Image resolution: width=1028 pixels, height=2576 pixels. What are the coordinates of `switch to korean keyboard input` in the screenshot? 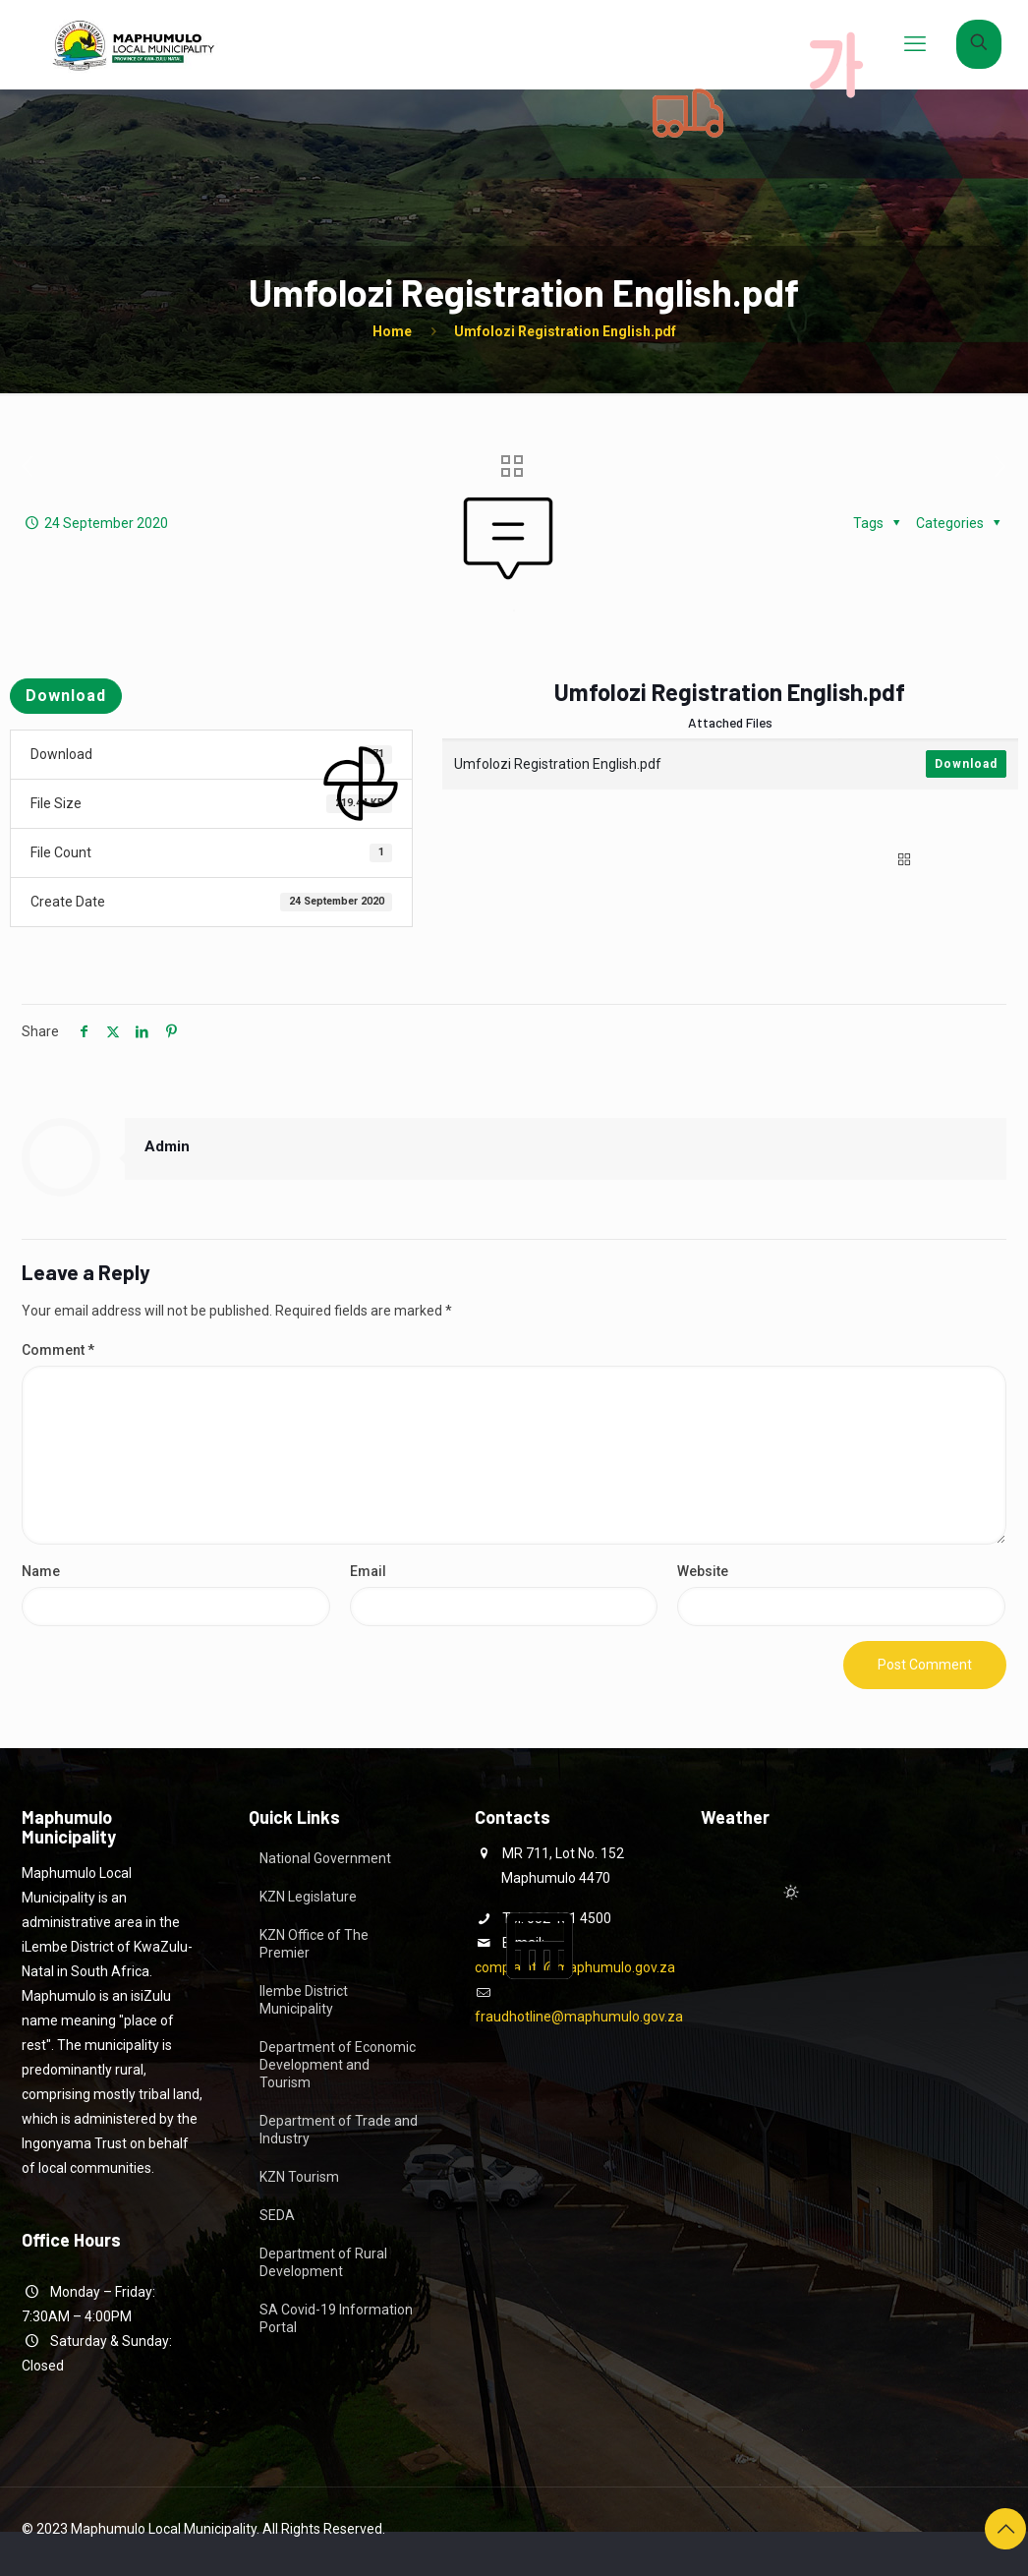 It's located at (834, 65).